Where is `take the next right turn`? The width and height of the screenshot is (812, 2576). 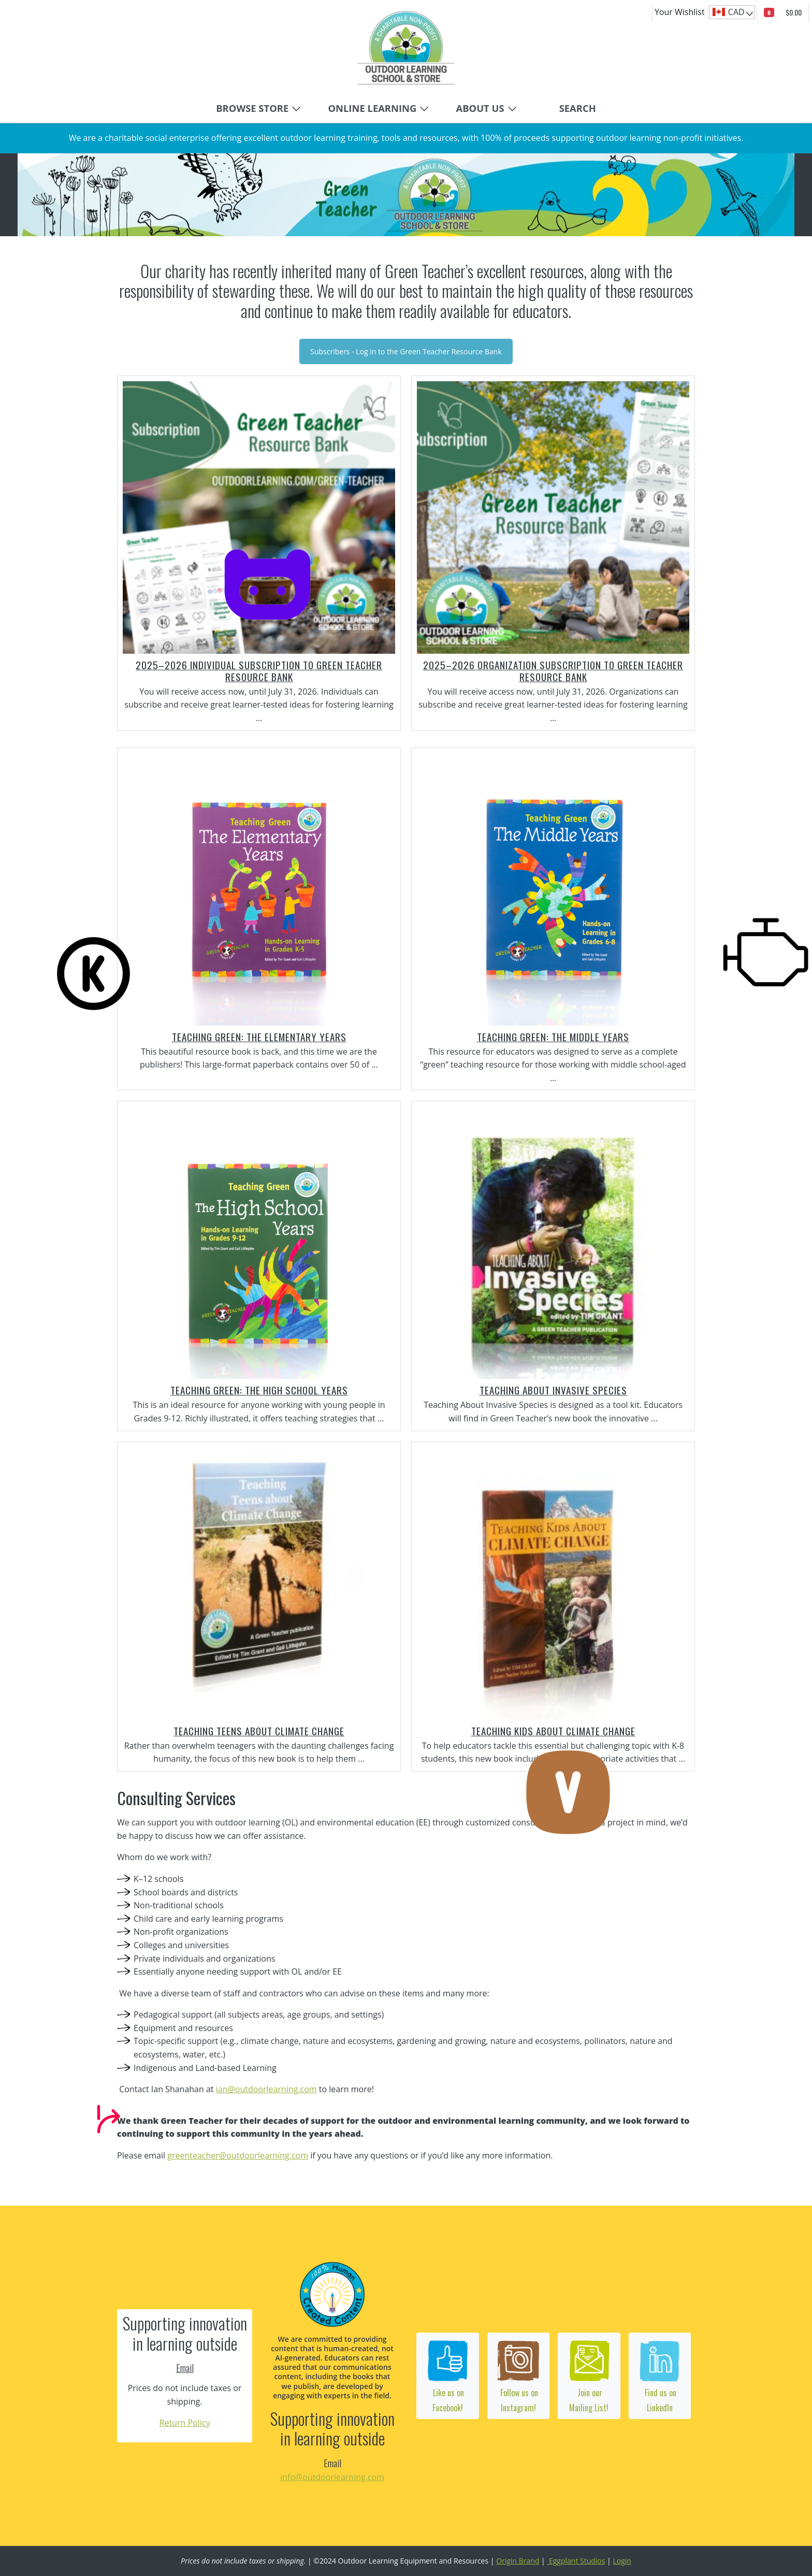 take the next right turn is located at coordinates (107, 2119).